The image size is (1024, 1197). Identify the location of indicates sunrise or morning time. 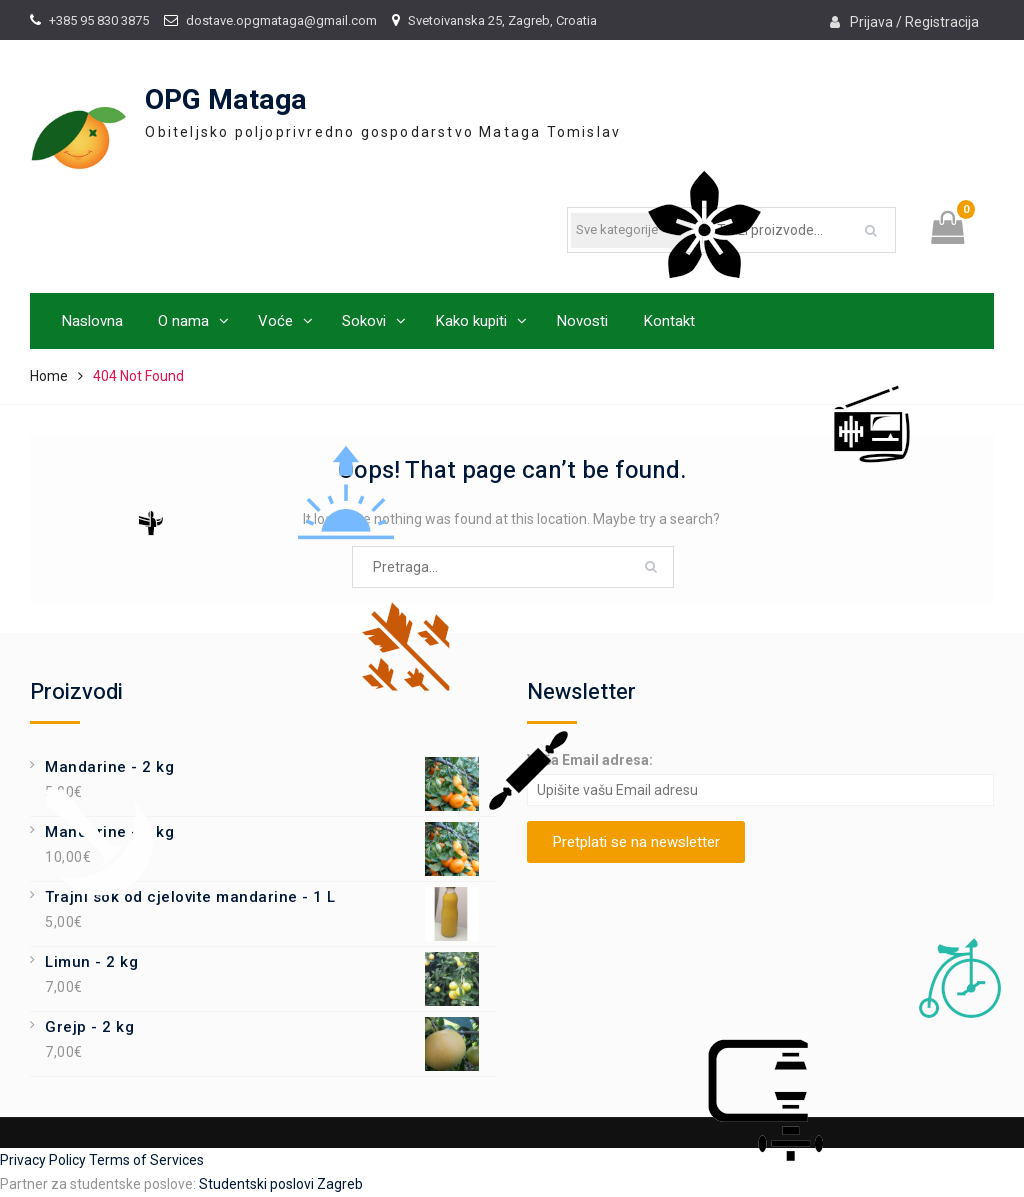
(346, 492).